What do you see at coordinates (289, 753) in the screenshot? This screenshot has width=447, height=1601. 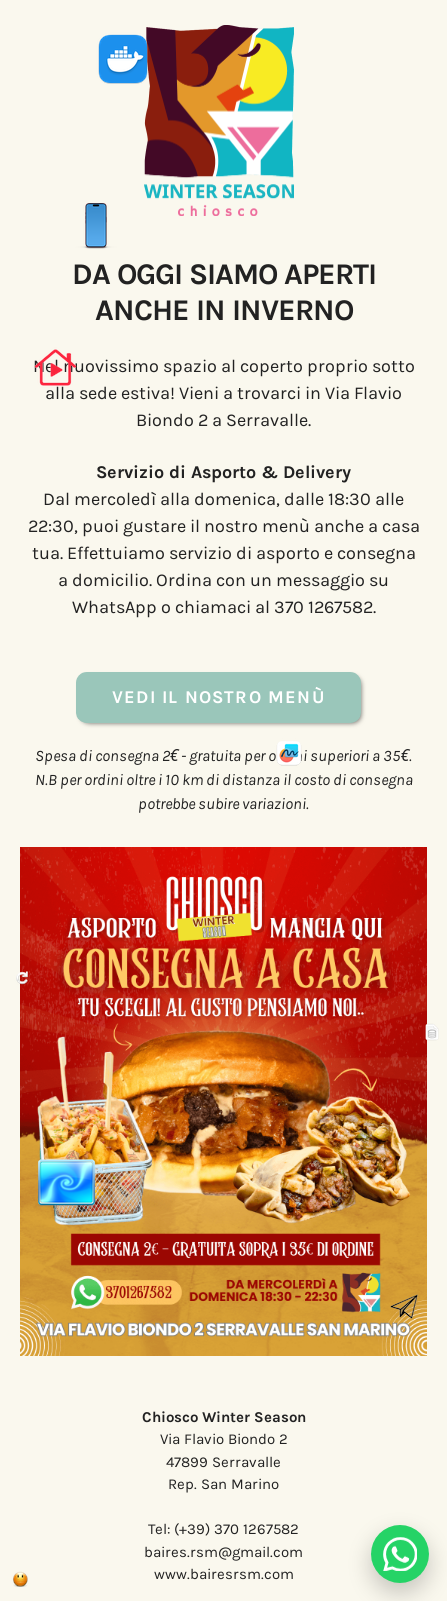 I see `open freeform app for collaborative whiteboarding` at bounding box center [289, 753].